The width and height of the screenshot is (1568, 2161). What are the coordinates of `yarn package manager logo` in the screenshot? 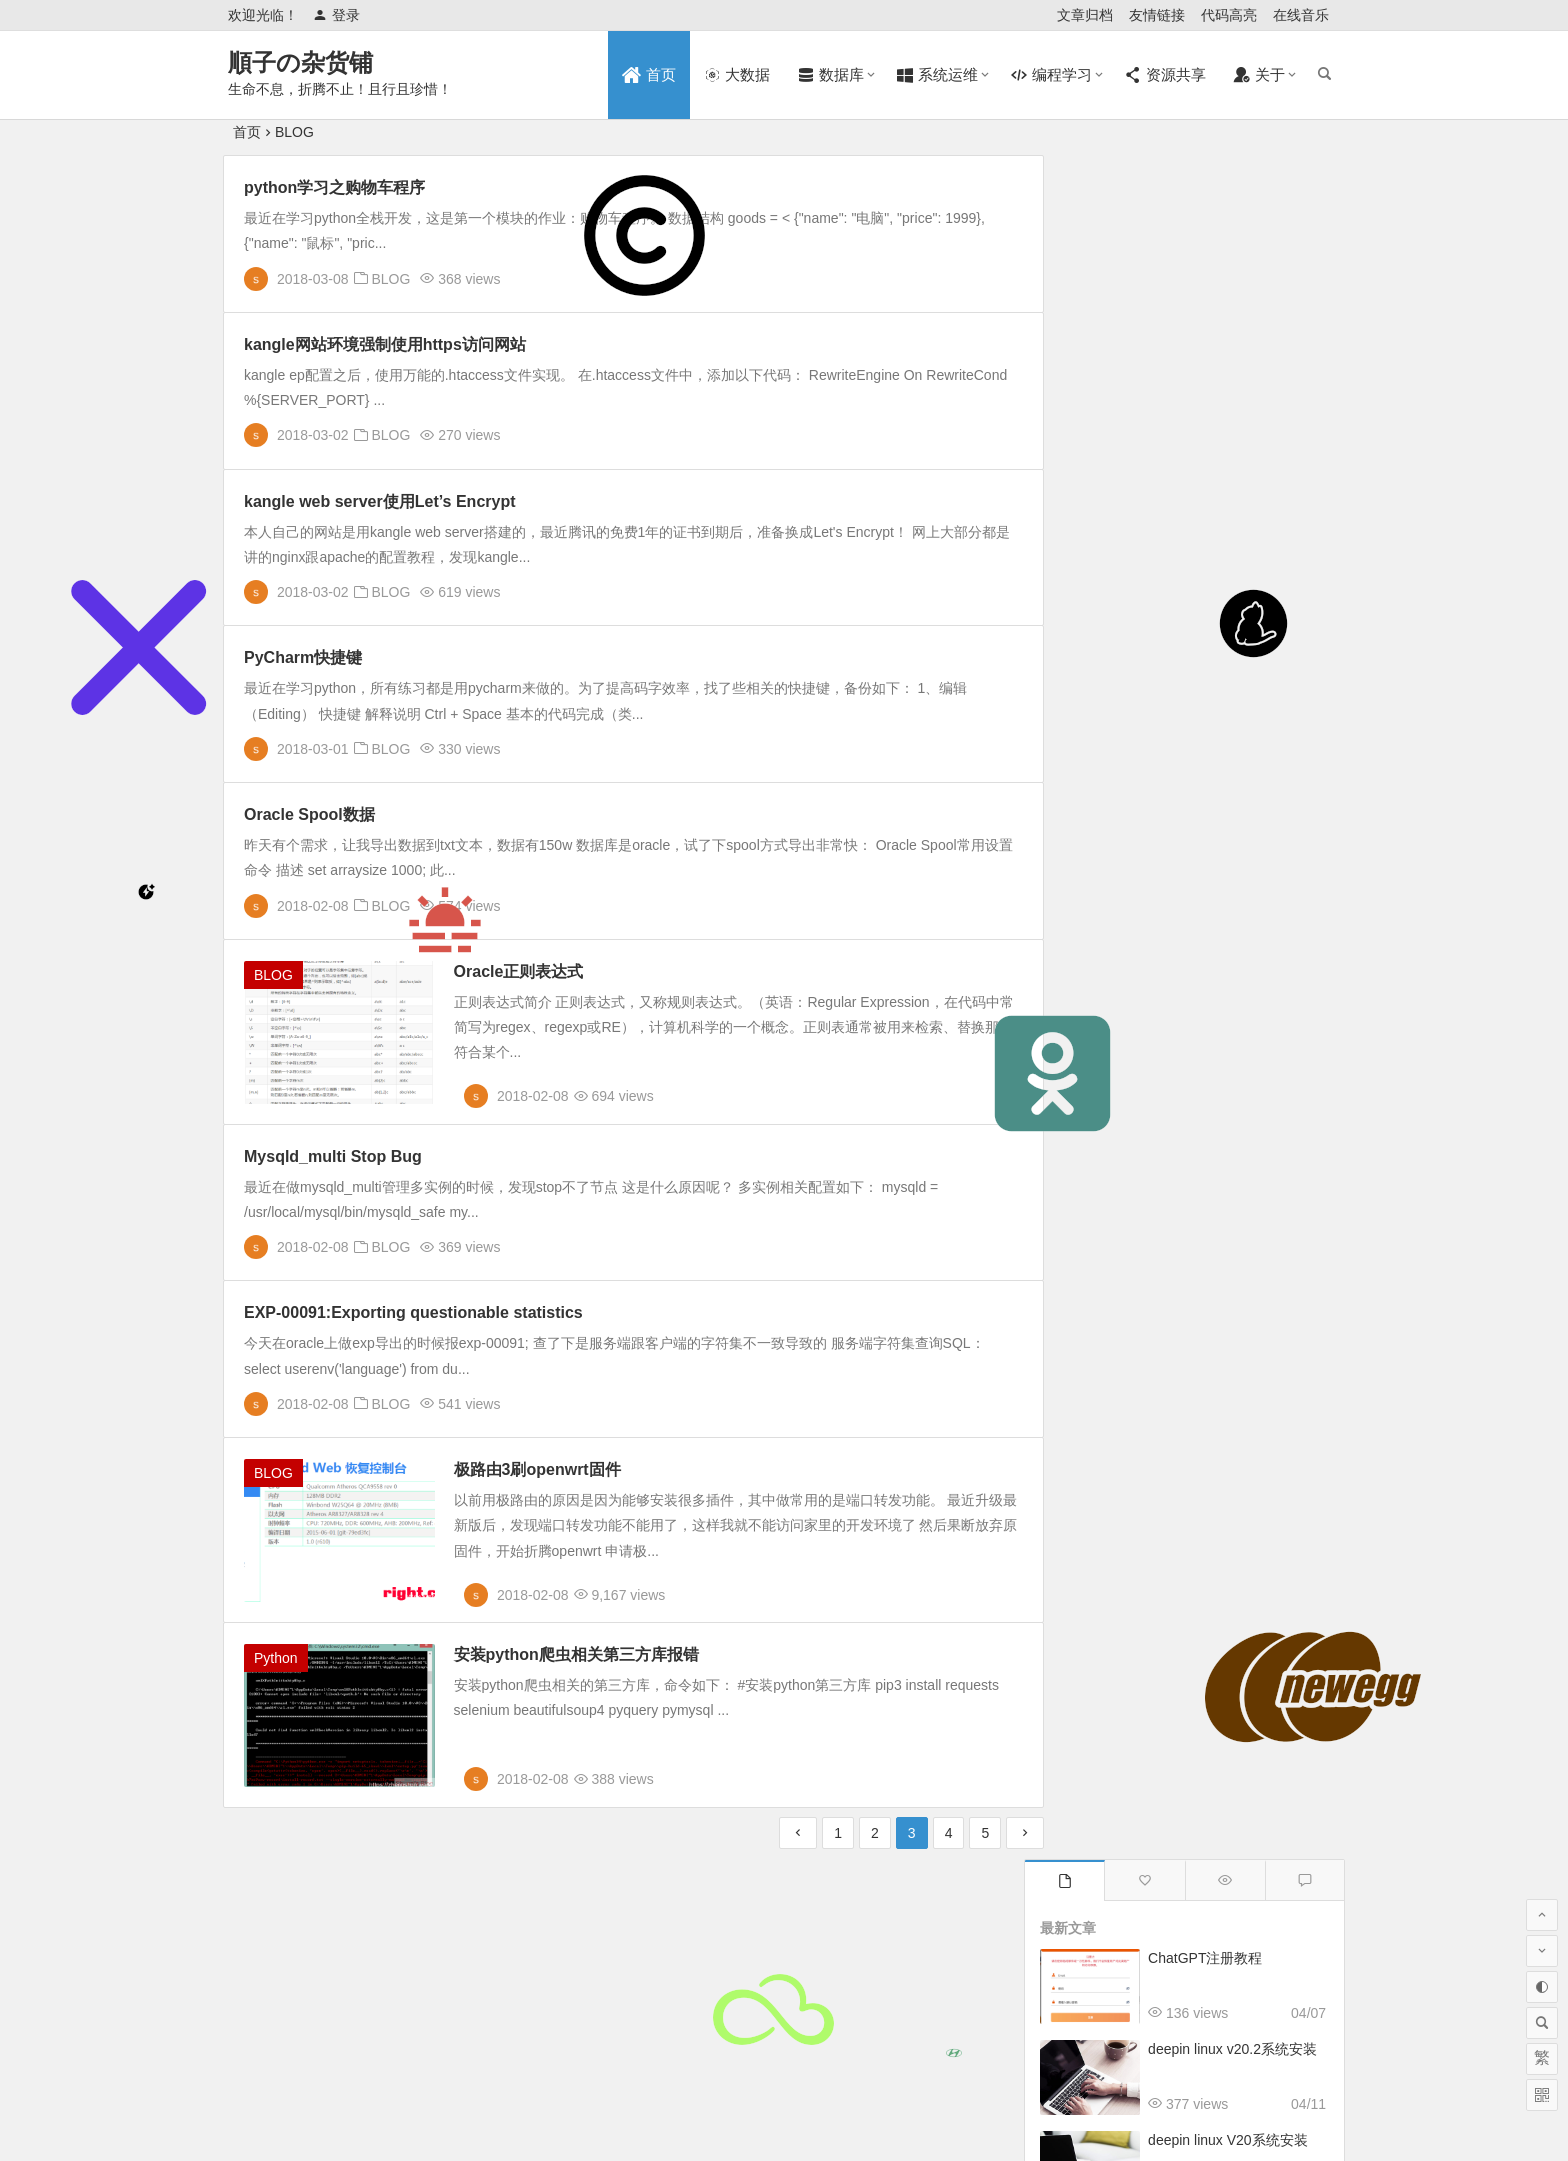 It's located at (1253, 623).